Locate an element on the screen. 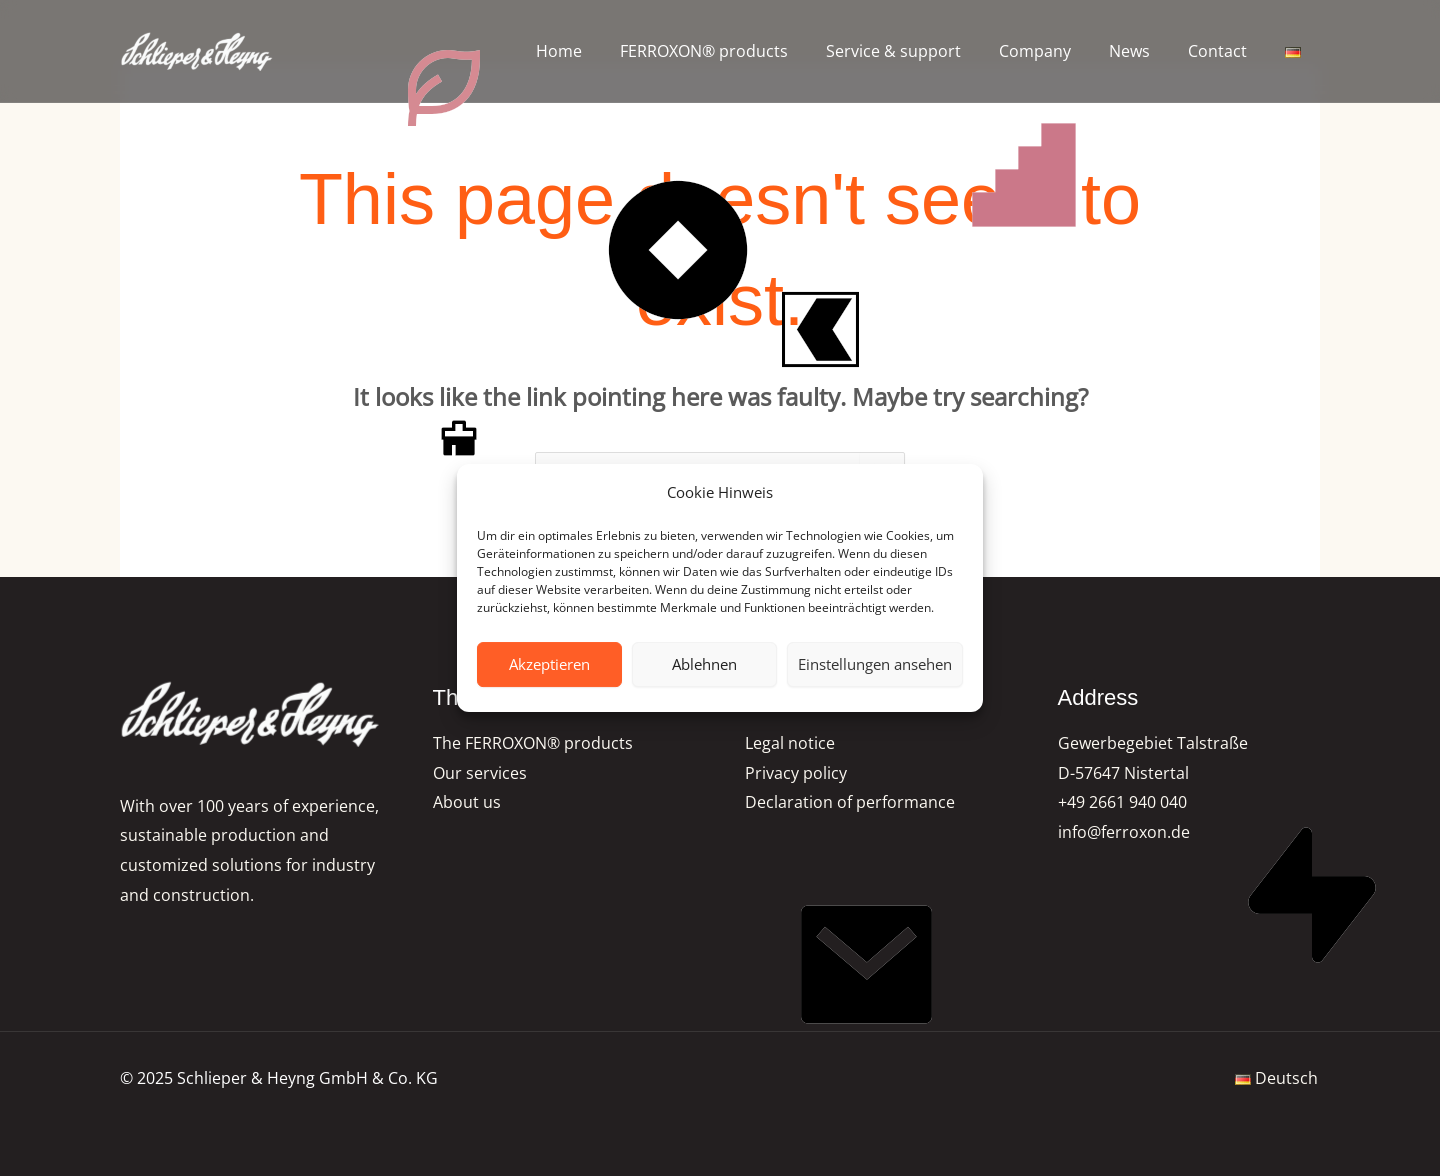  open your email inbox is located at coordinates (866, 964).